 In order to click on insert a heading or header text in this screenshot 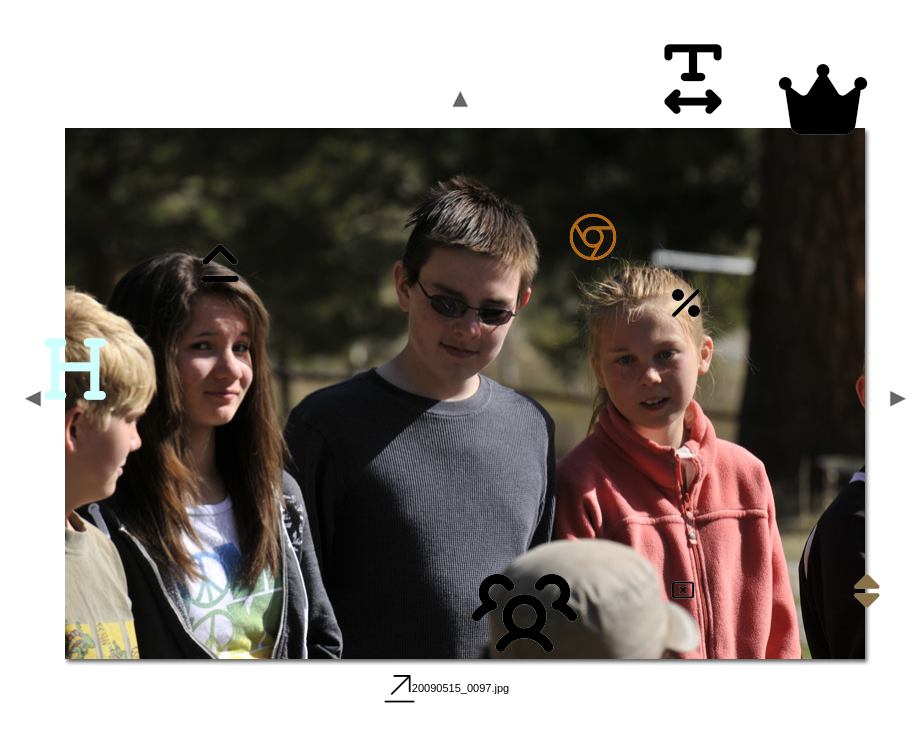, I will do `click(75, 369)`.